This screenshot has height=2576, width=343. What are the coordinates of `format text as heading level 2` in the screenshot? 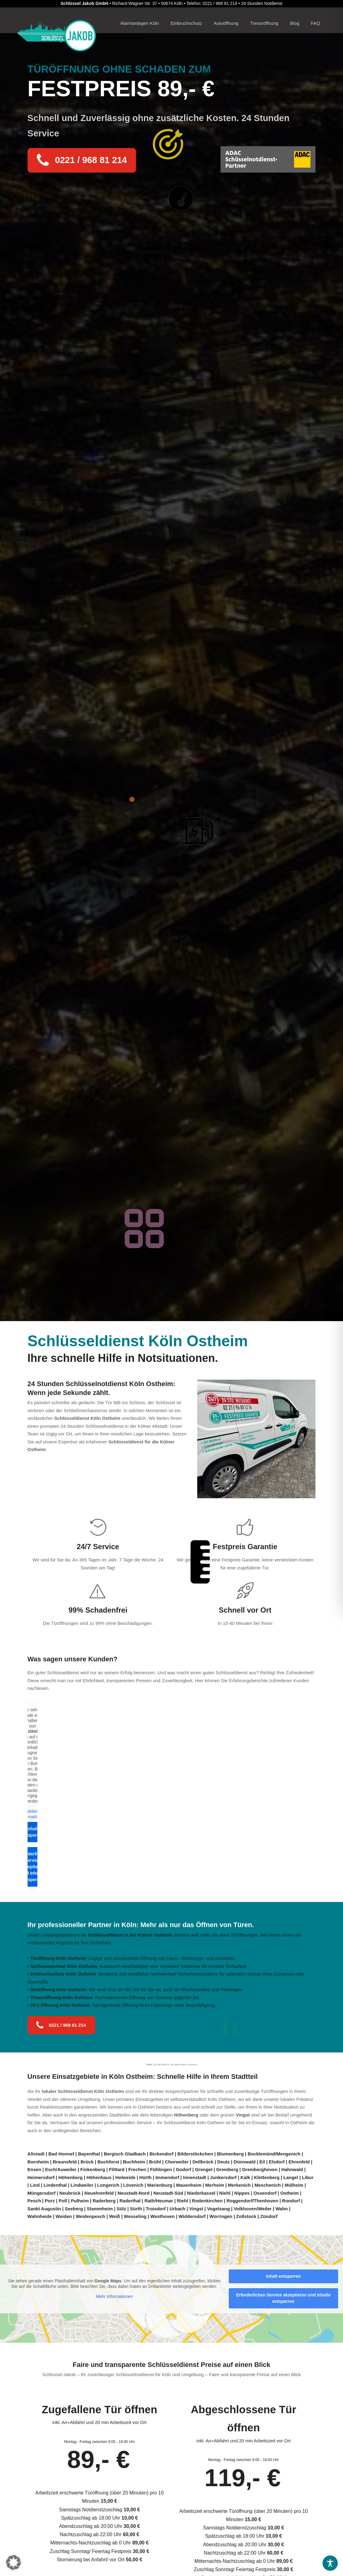 It's located at (178, 938).